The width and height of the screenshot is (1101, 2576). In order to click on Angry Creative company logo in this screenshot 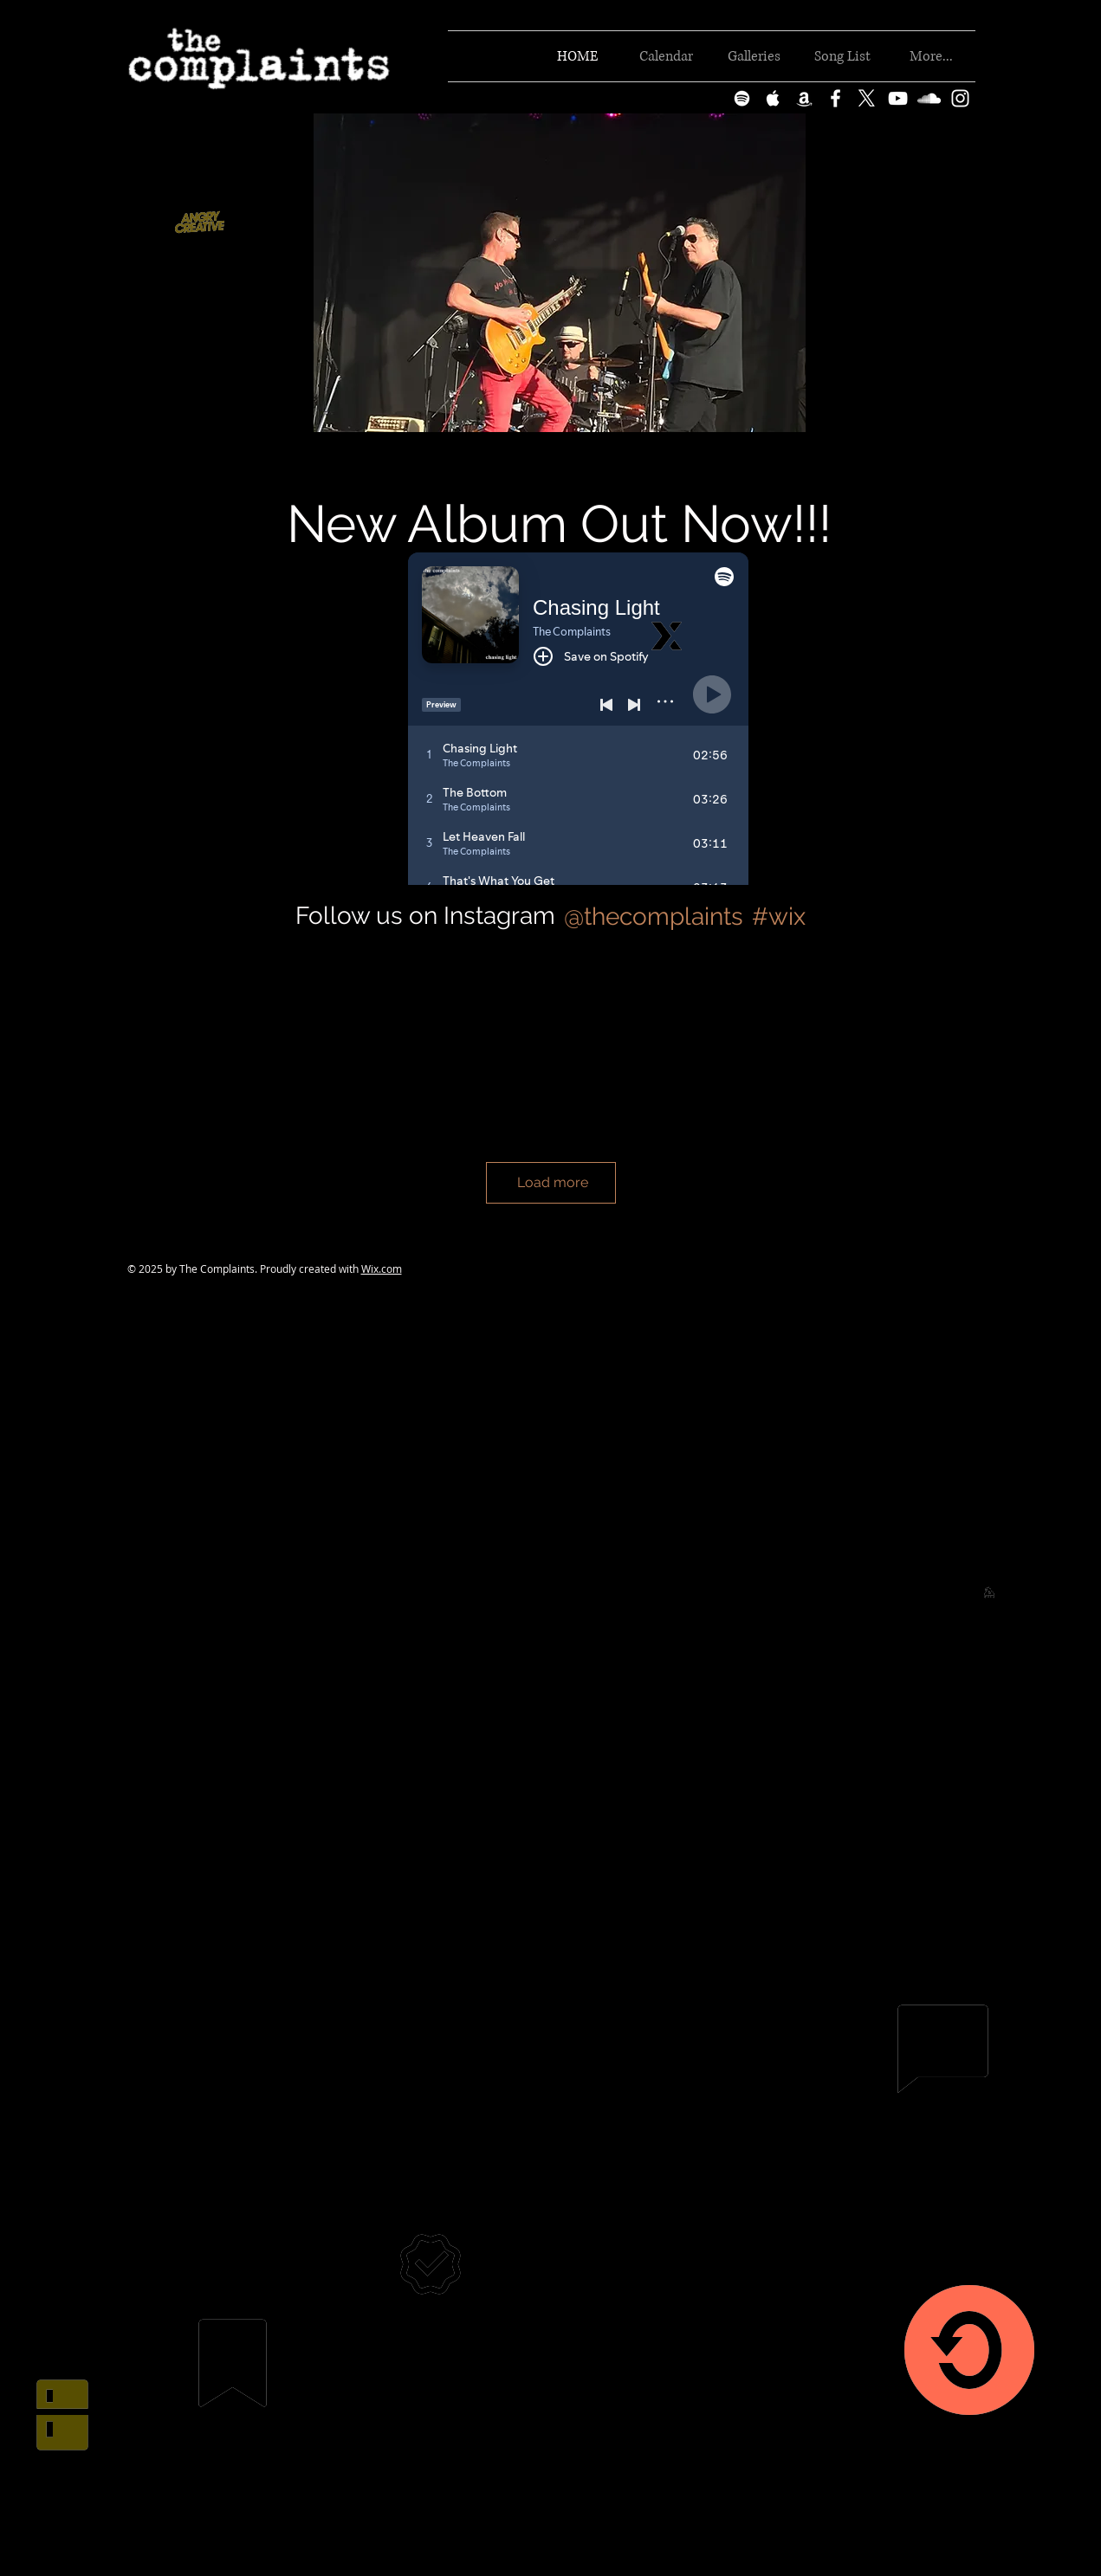, I will do `click(199, 222)`.